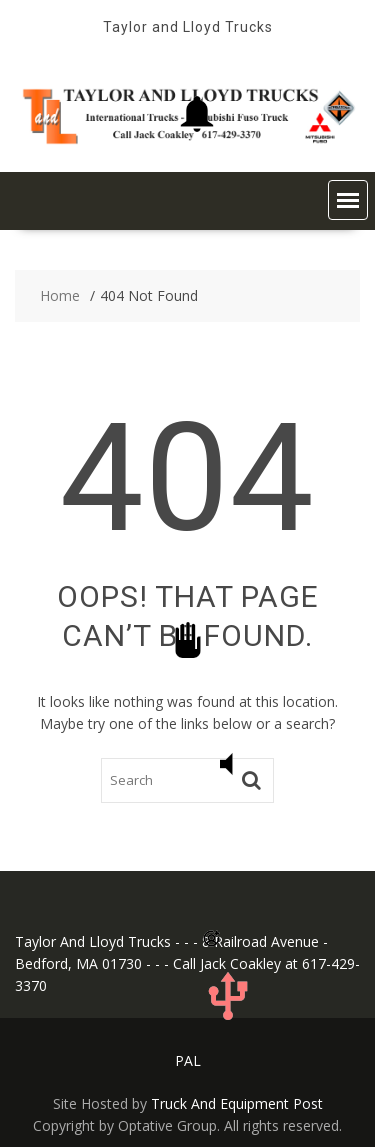 The image size is (375, 1147). Describe the element at coordinates (211, 938) in the screenshot. I see `add a new user or contact` at that location.